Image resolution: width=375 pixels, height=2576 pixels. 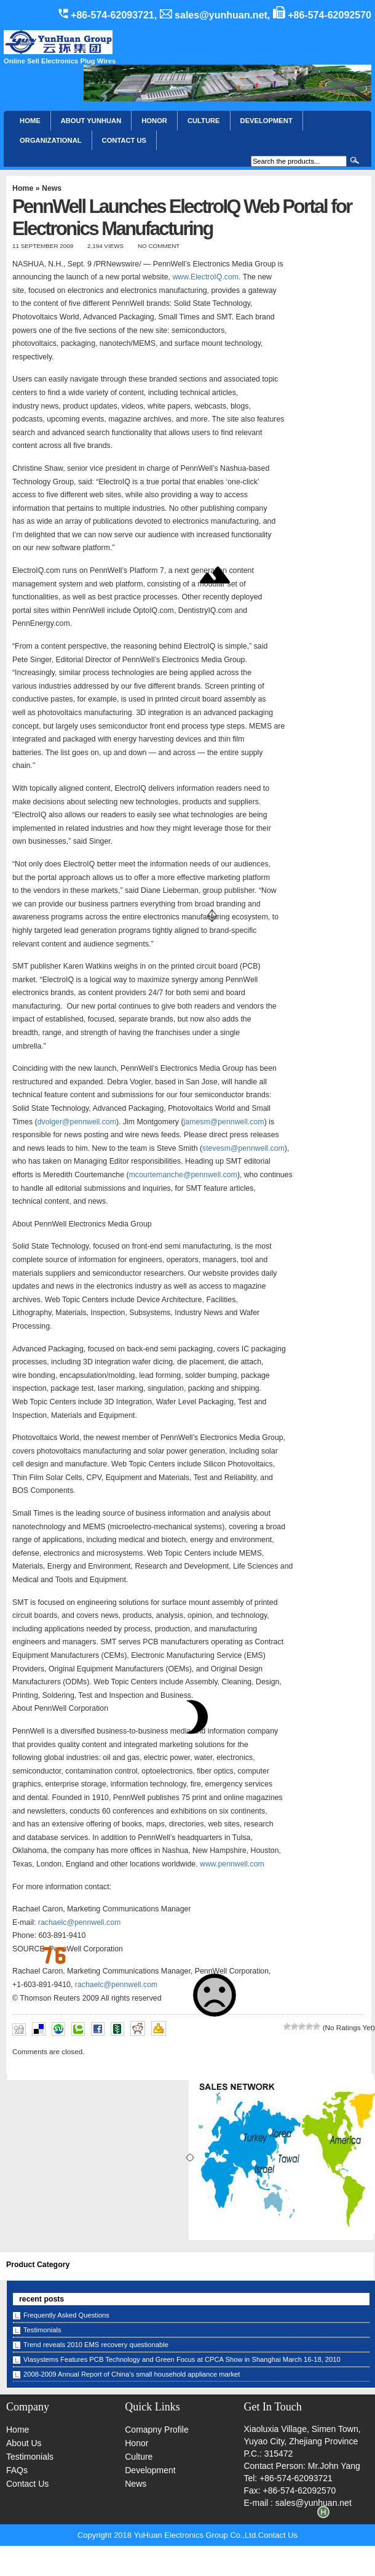 I want to click on rate your experience as negative, so click(x=215, y=1995).